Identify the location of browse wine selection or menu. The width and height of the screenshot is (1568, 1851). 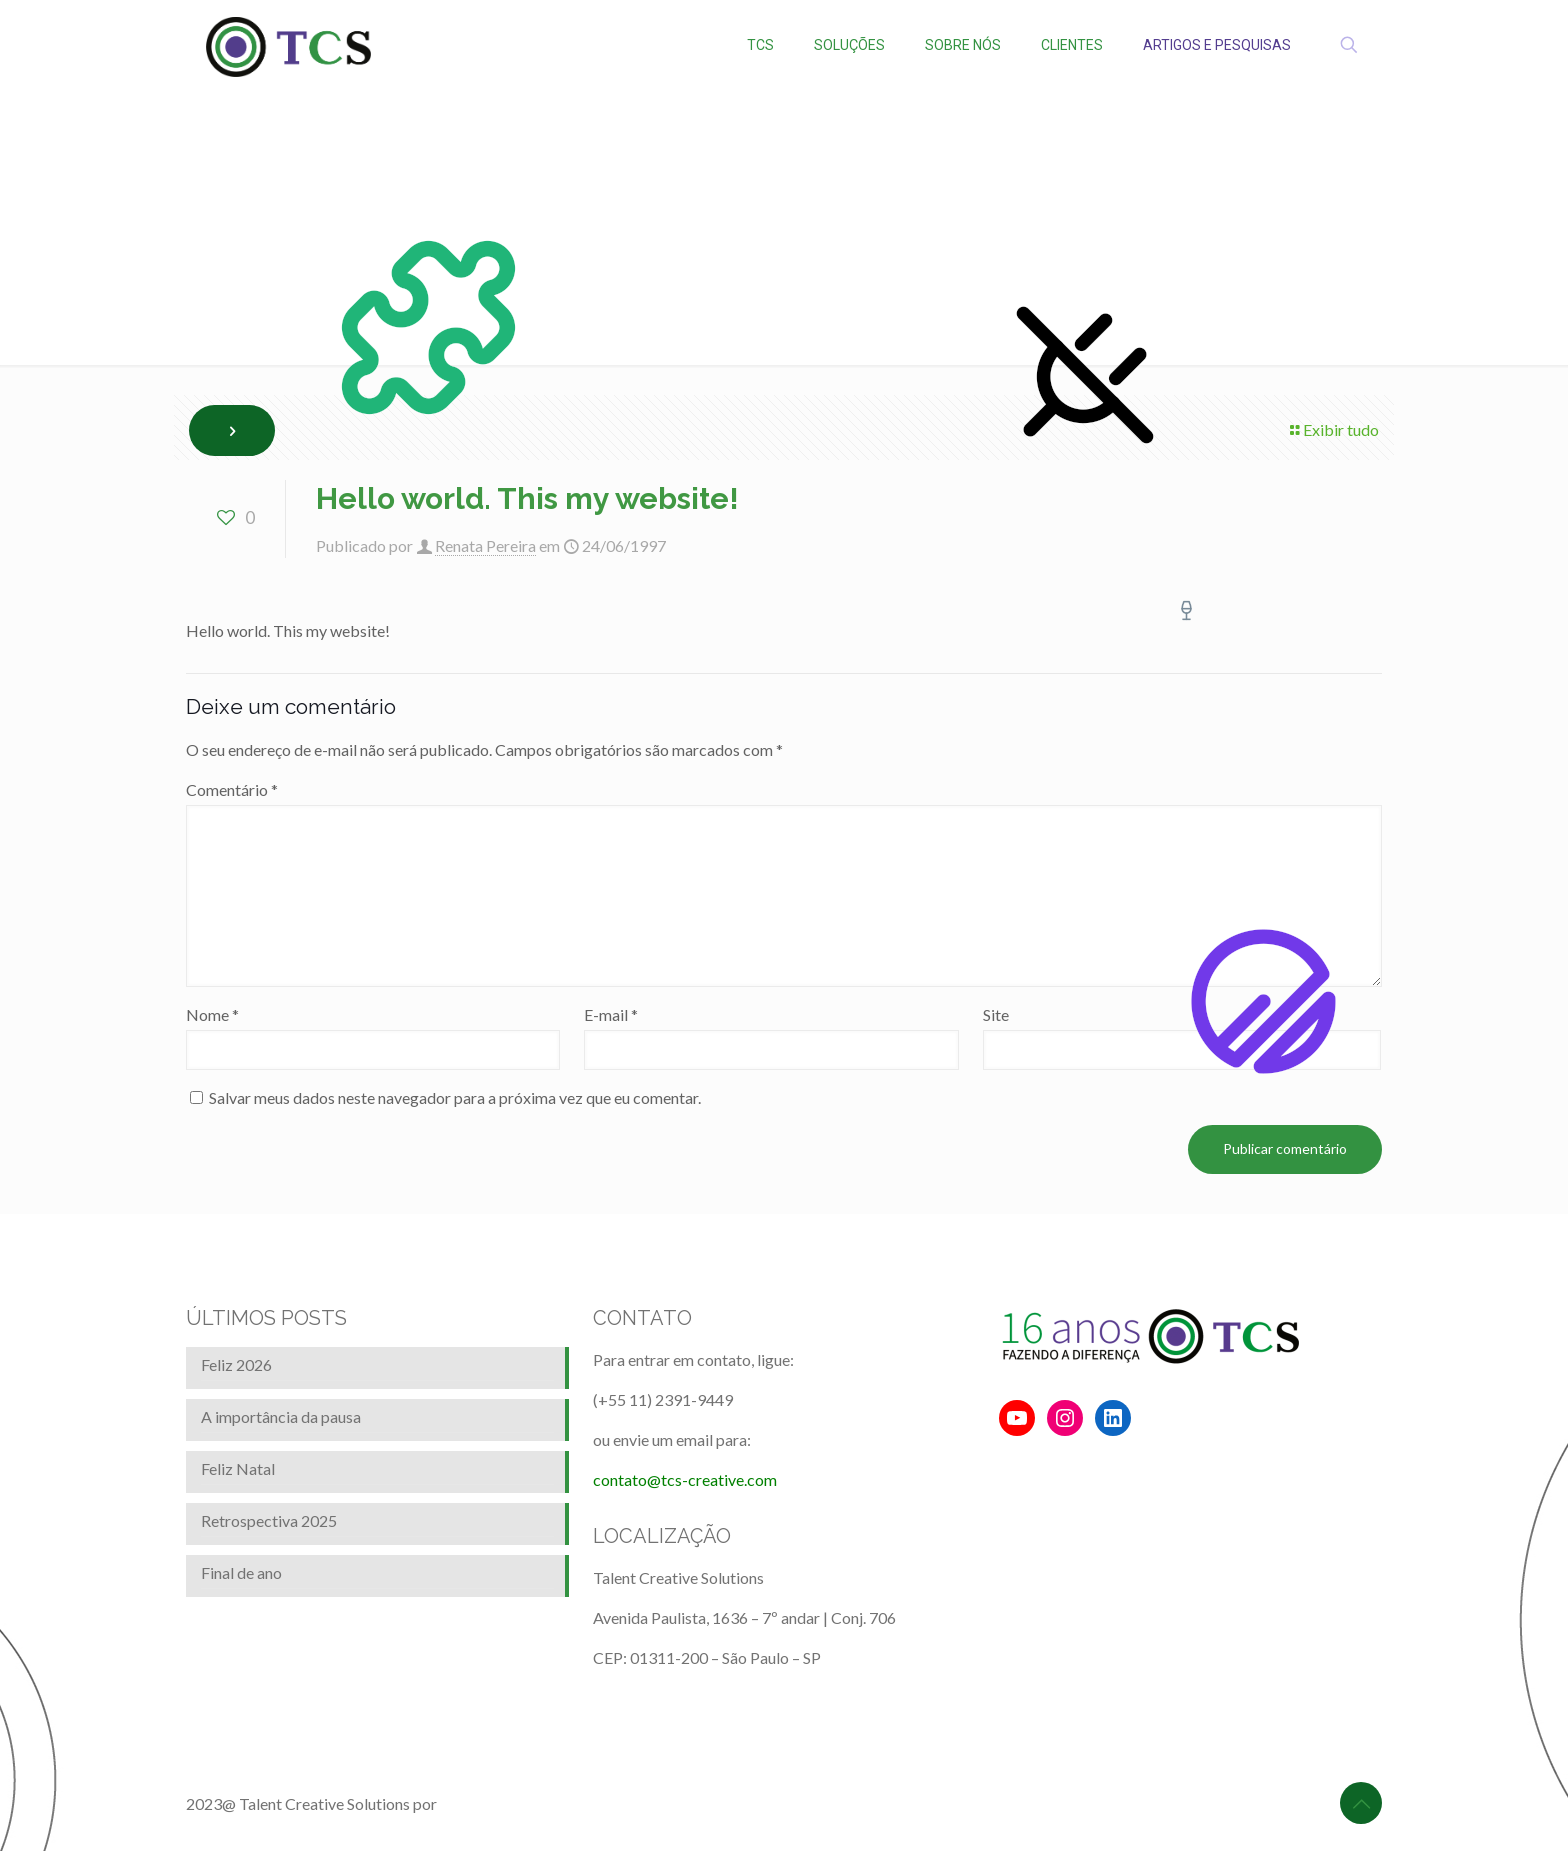
(1186, 610).